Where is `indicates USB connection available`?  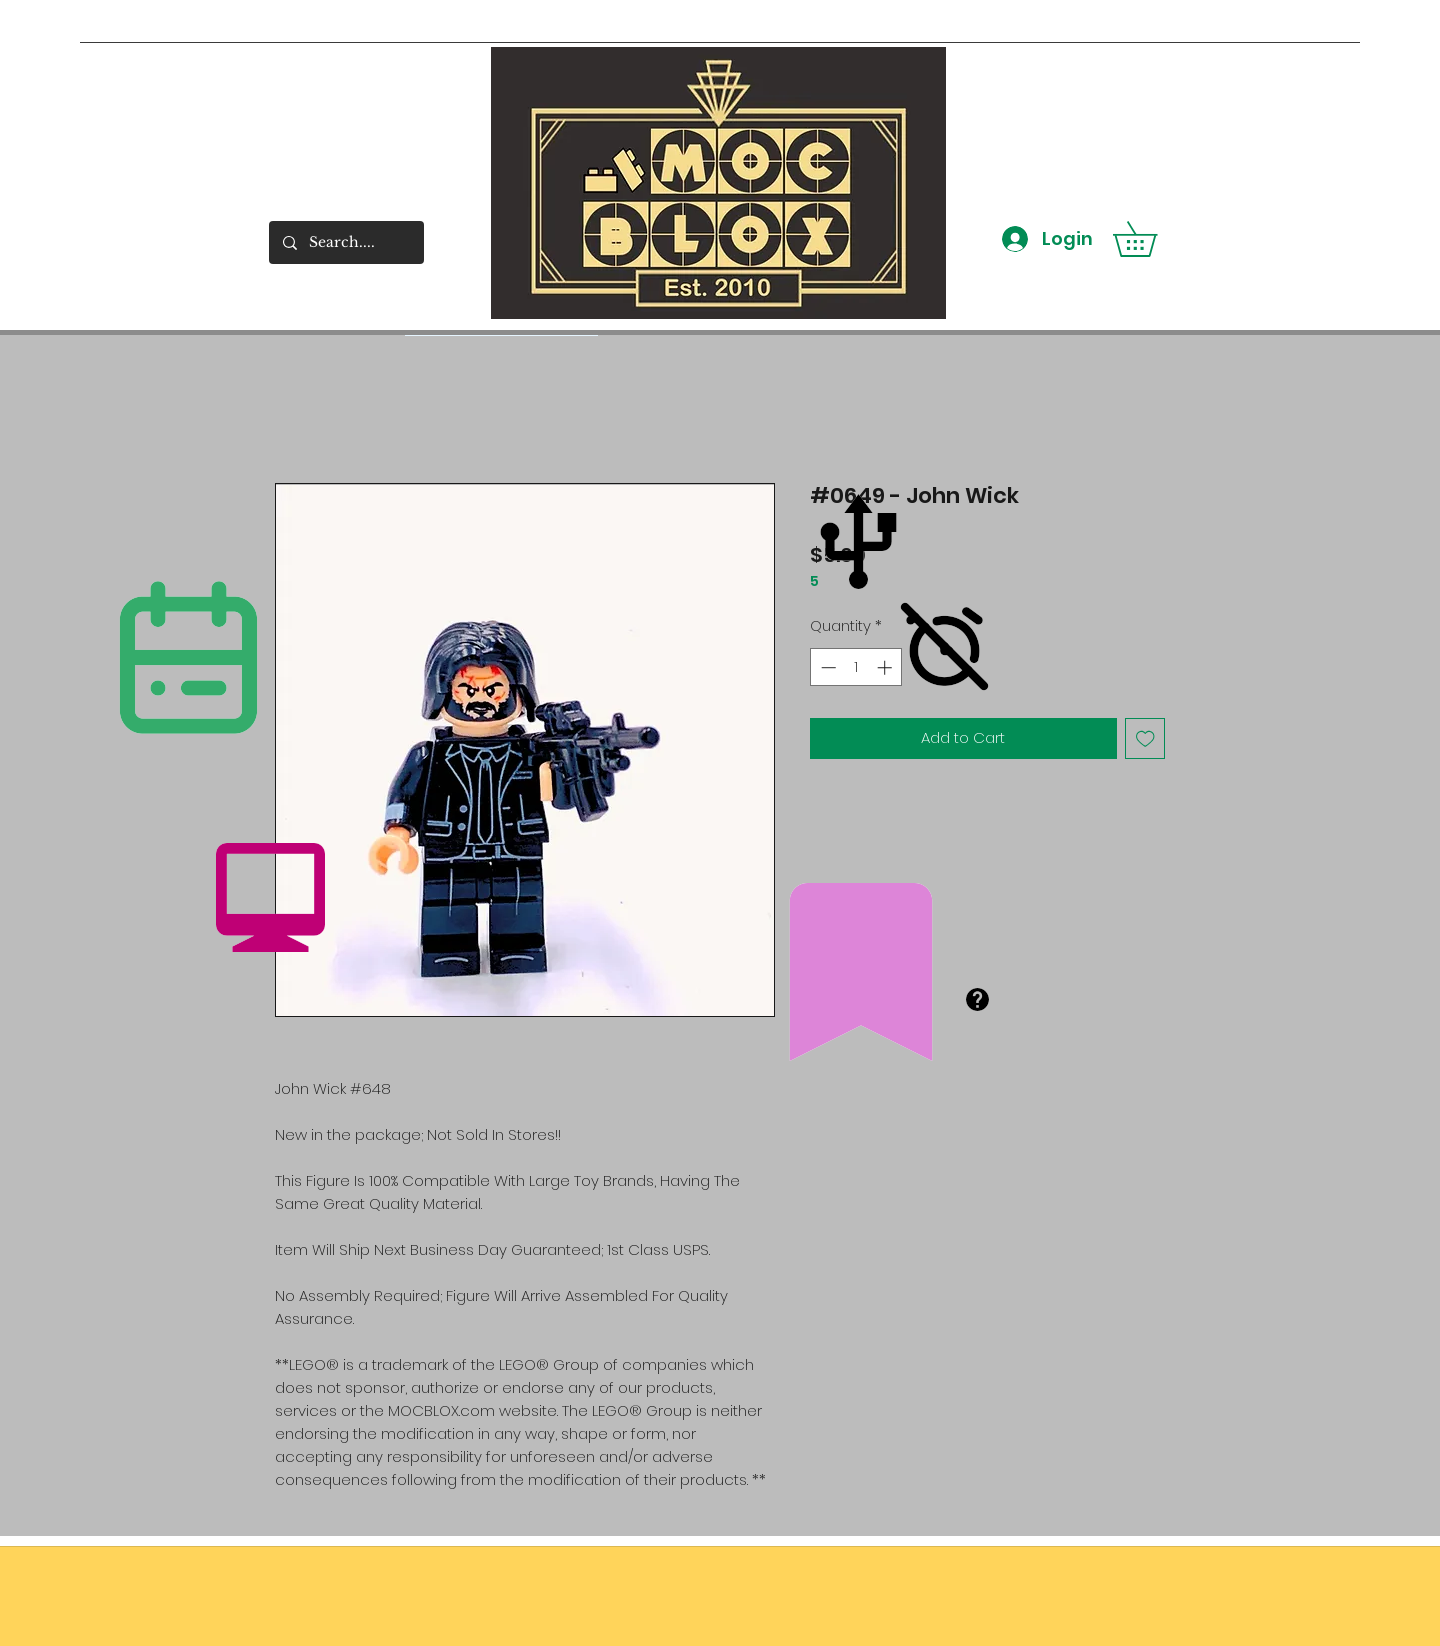 indicates USB connection available is located at coordinates (858, 541).